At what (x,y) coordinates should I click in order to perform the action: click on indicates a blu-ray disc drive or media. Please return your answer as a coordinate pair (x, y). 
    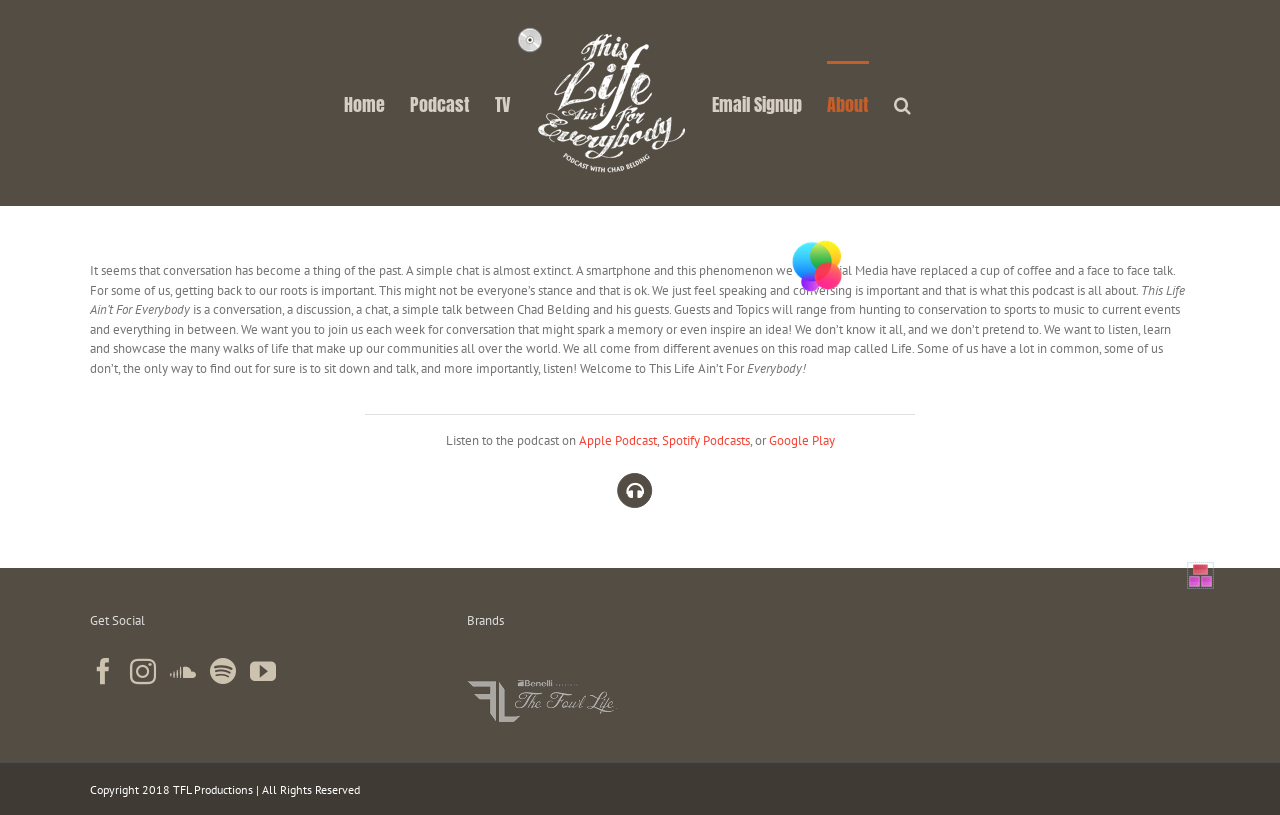
    Looking at the image, I should click on (530, 40).